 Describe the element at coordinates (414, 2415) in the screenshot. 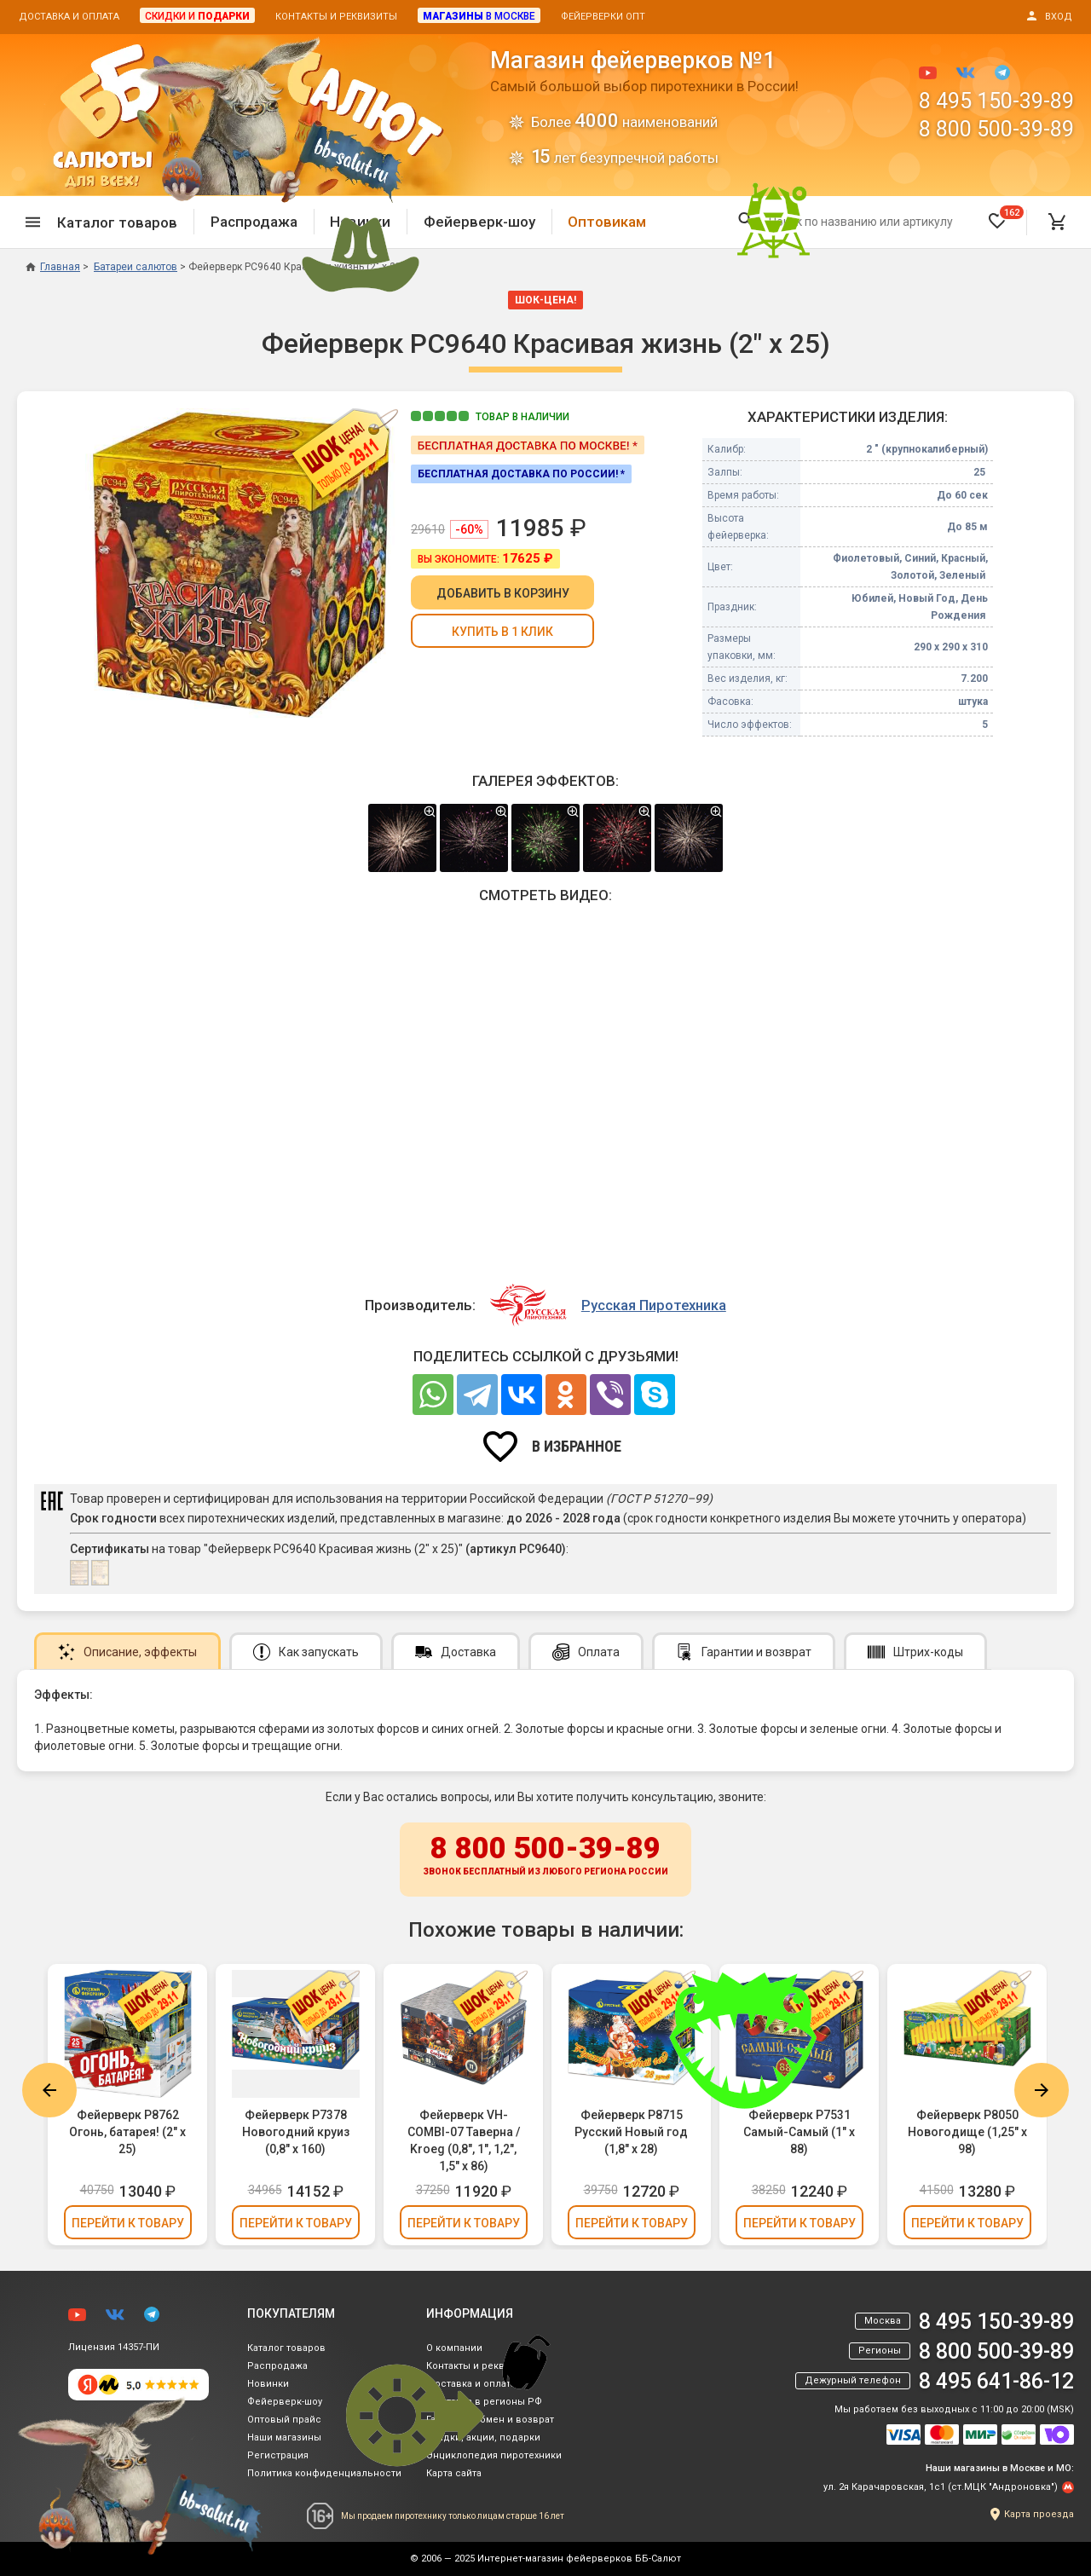

I see `advance time to the next day` at that location.